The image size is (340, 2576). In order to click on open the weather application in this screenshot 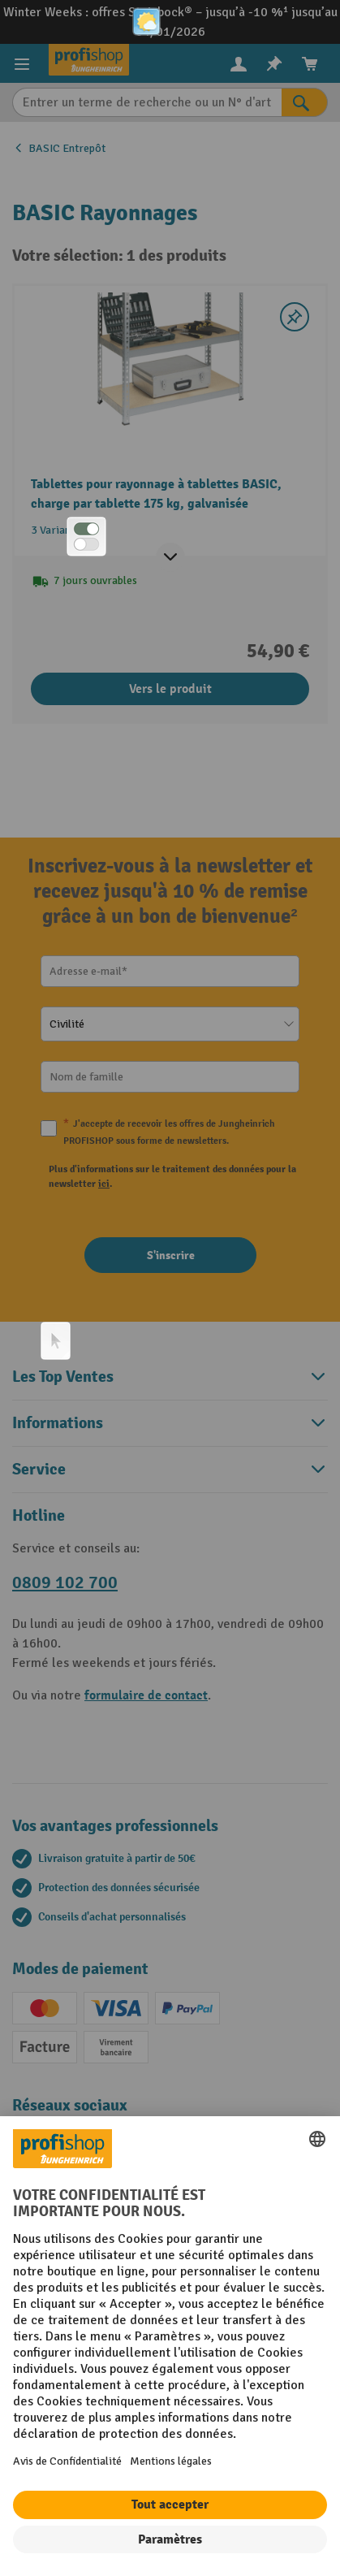, I will do `click(146, 21)`.